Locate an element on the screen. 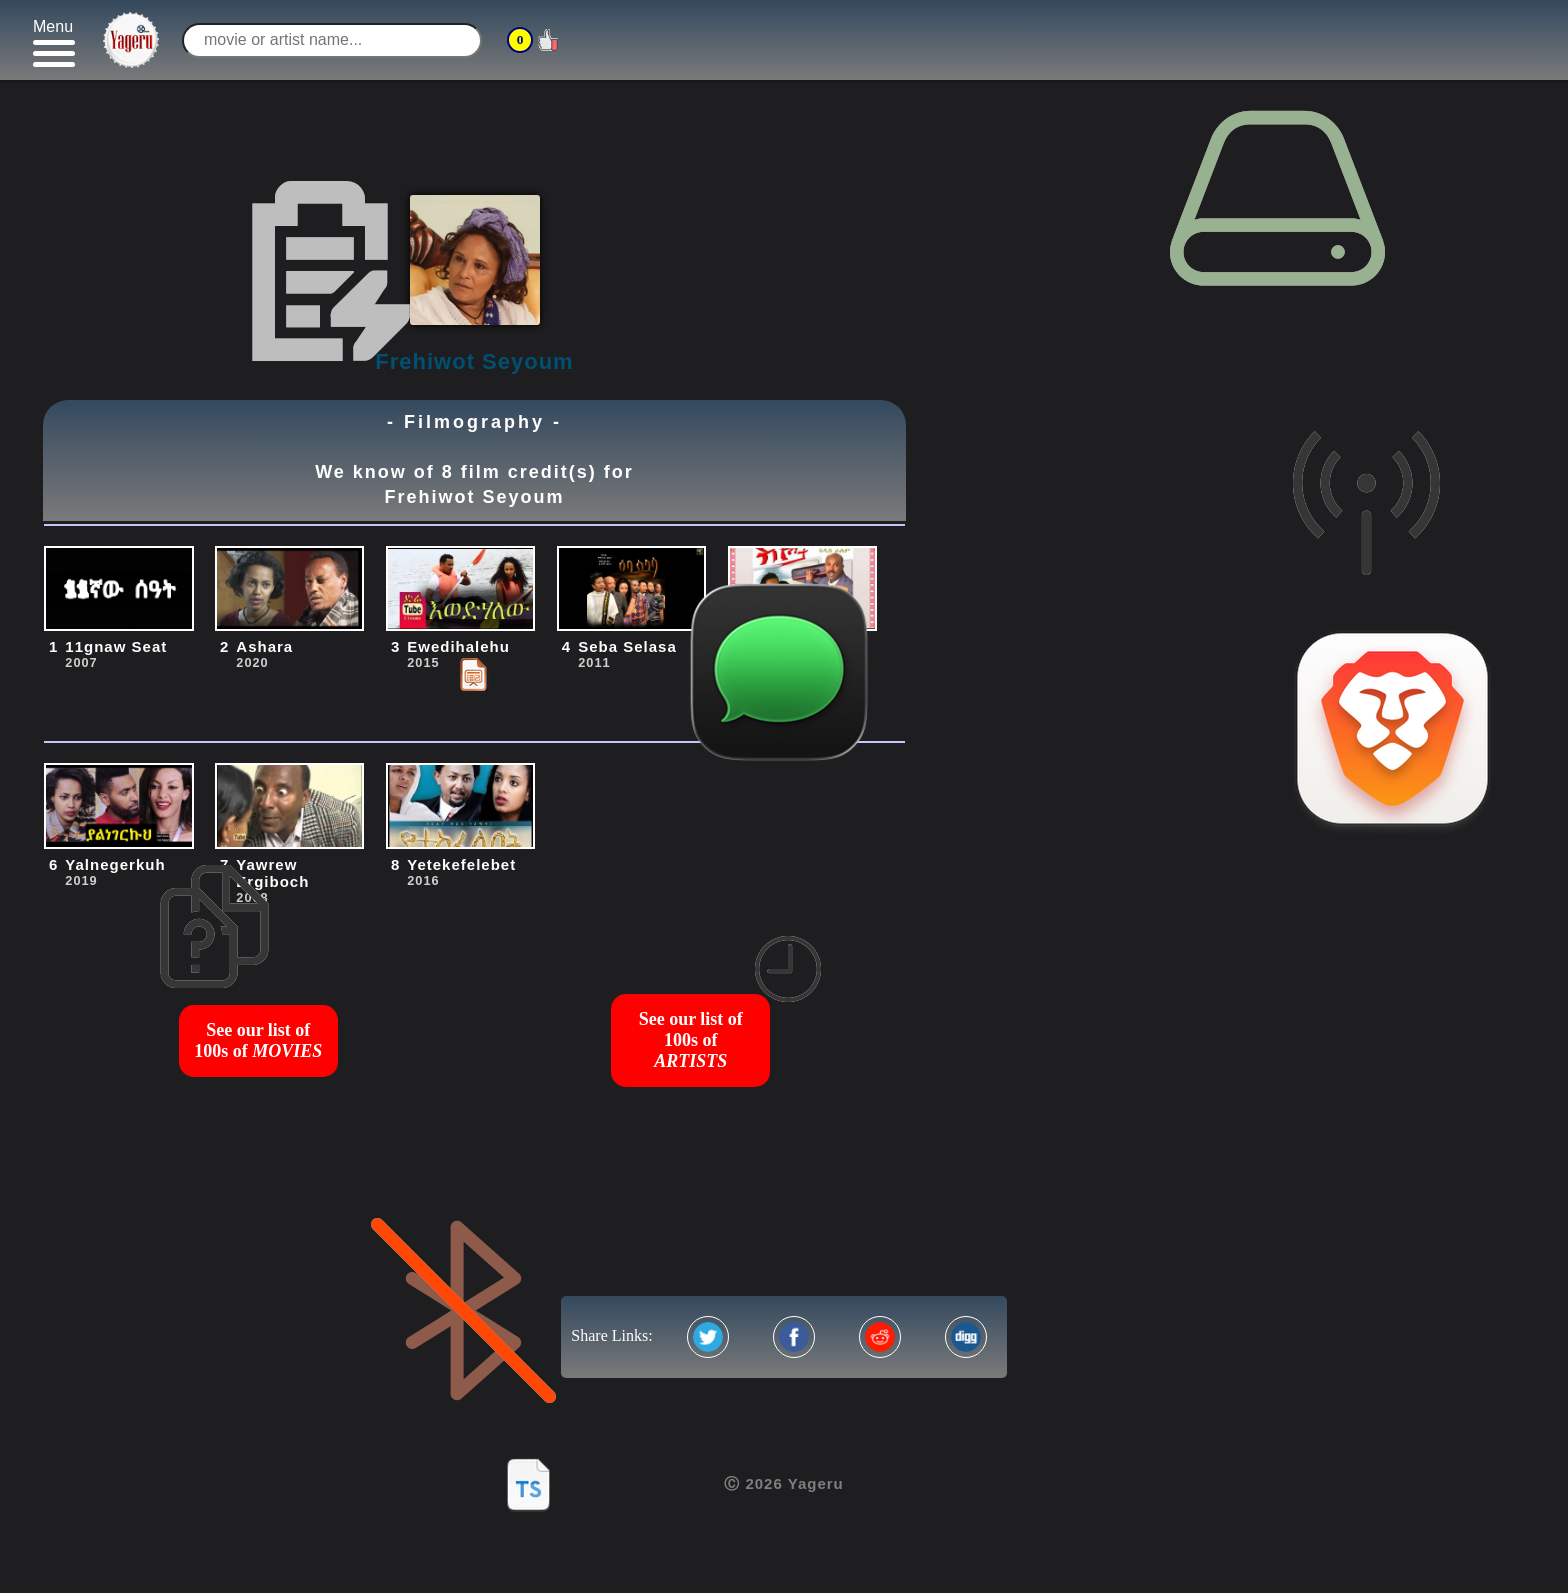 This screenshot has width=1568, height=1593. battery fully charged and currently charging is located at coordinates (320, 271).